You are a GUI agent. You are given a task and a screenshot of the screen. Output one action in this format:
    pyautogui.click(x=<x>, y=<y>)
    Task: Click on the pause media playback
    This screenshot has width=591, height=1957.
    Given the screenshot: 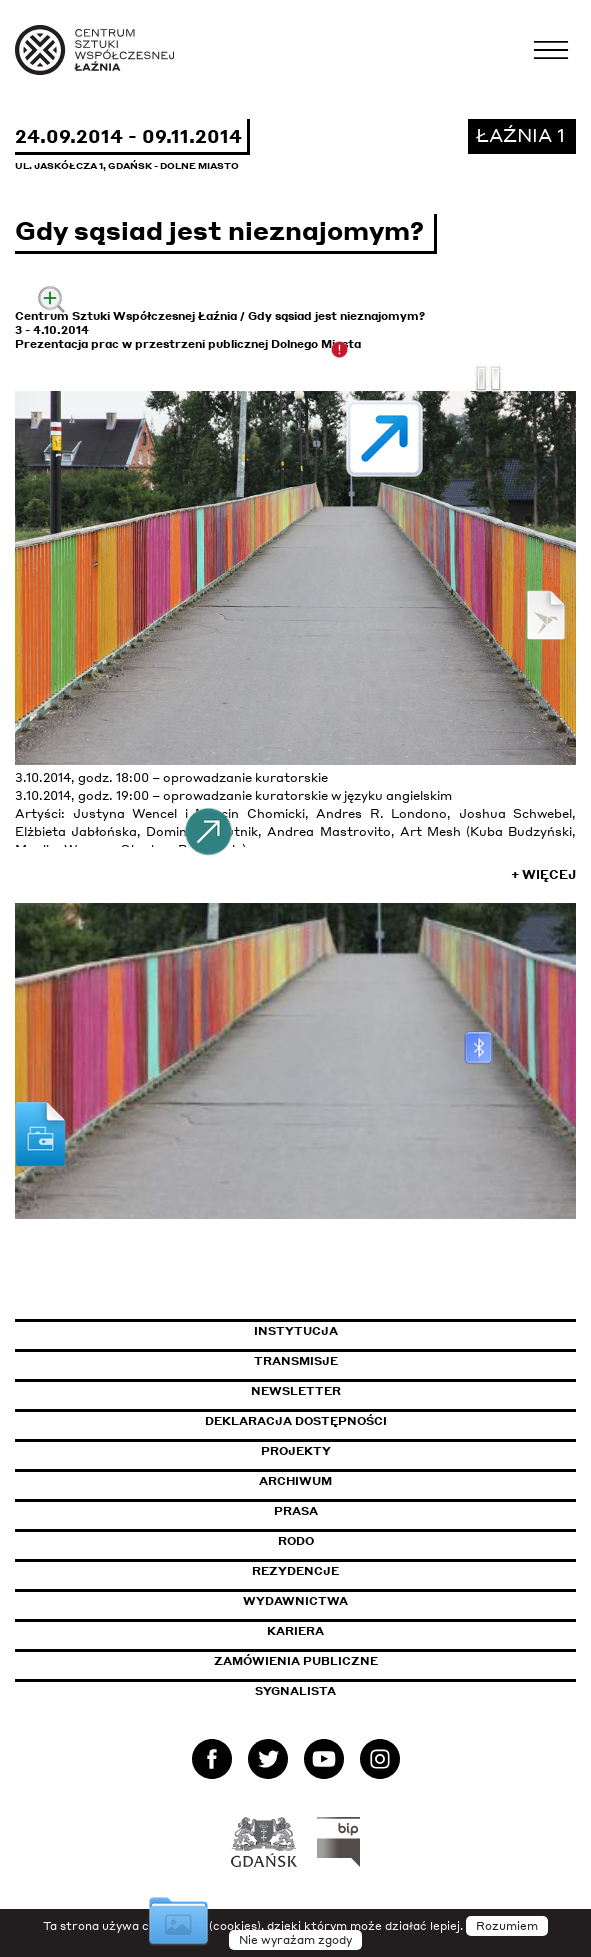 What is the action you would take?
    pyautogui.click(x=488, y=378)
    